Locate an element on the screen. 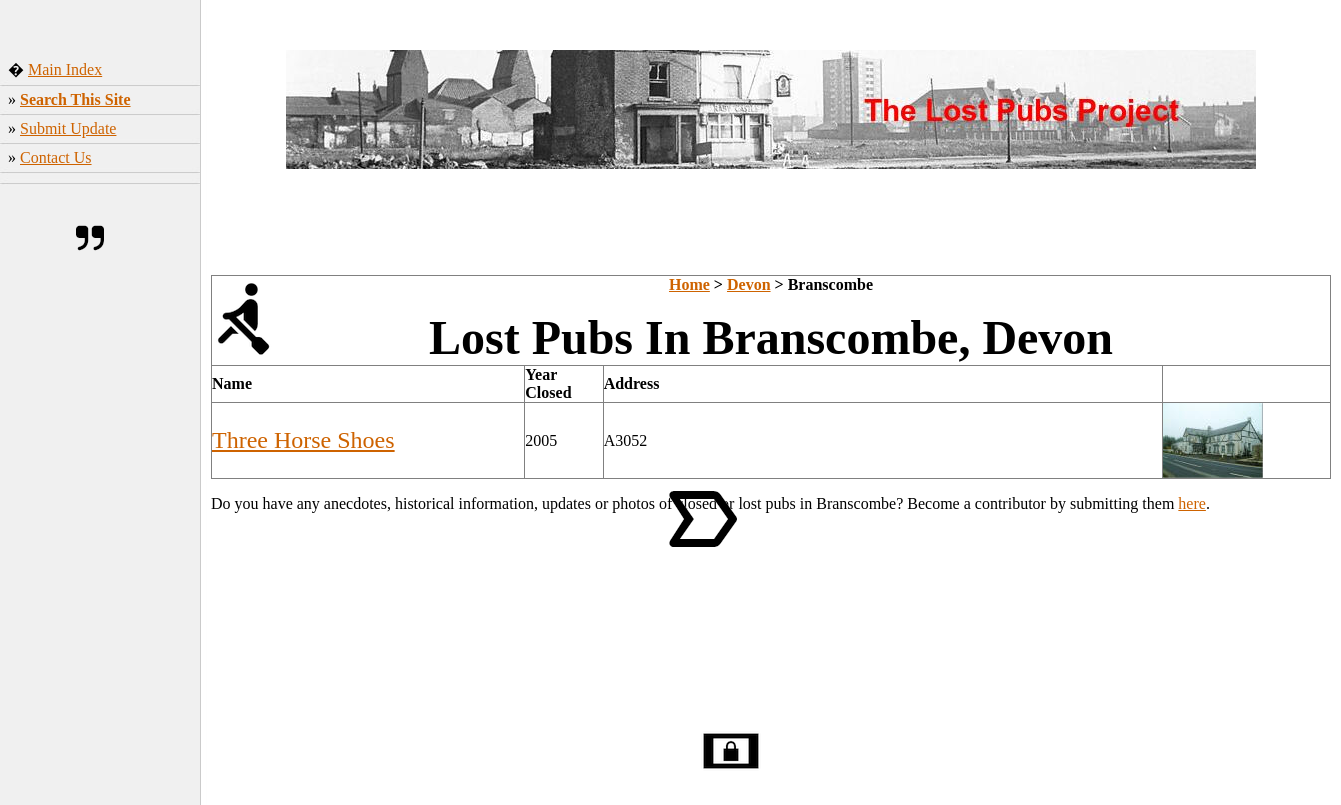  access rowing or kayaking activities is located at coordinates (242, 318).